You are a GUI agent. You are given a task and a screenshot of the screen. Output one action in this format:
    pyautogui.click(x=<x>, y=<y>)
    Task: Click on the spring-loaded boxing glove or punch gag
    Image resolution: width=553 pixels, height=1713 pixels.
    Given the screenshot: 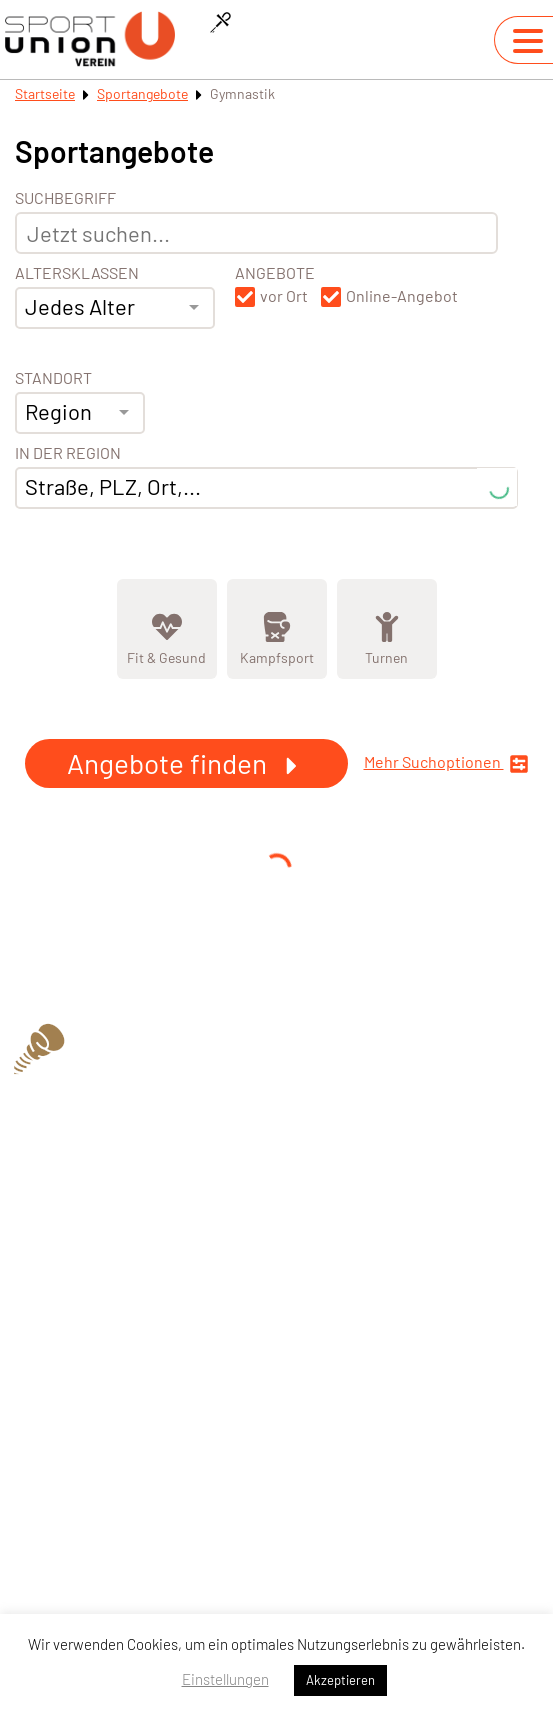 What is the action you would take?
    pyautogui.click(x=39, y=1049)
    